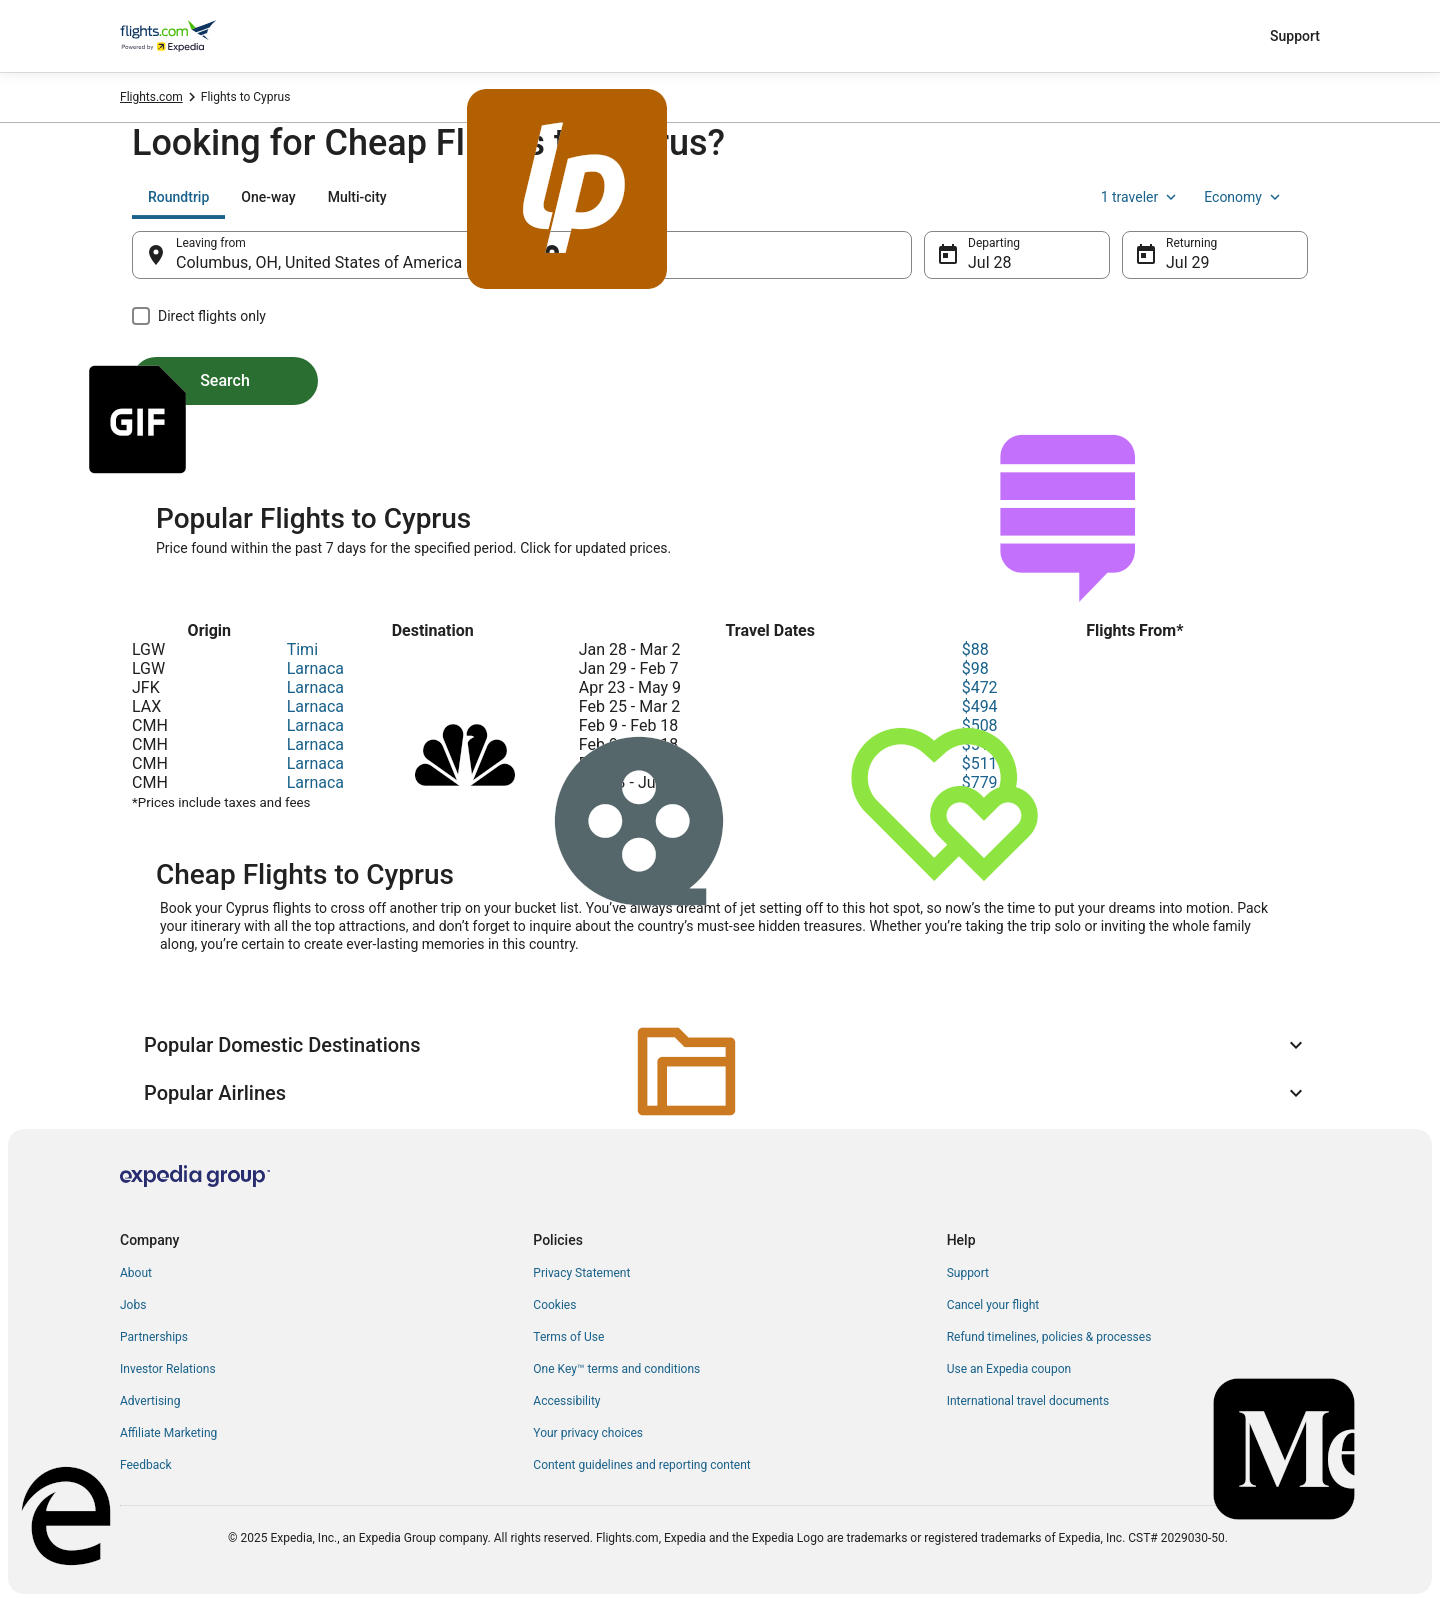 The height and width of the screenshot is (1606, 1440). Describe the element at coordinates (639, 821) in the screenshot. I see `browse movies or video content` at that location.